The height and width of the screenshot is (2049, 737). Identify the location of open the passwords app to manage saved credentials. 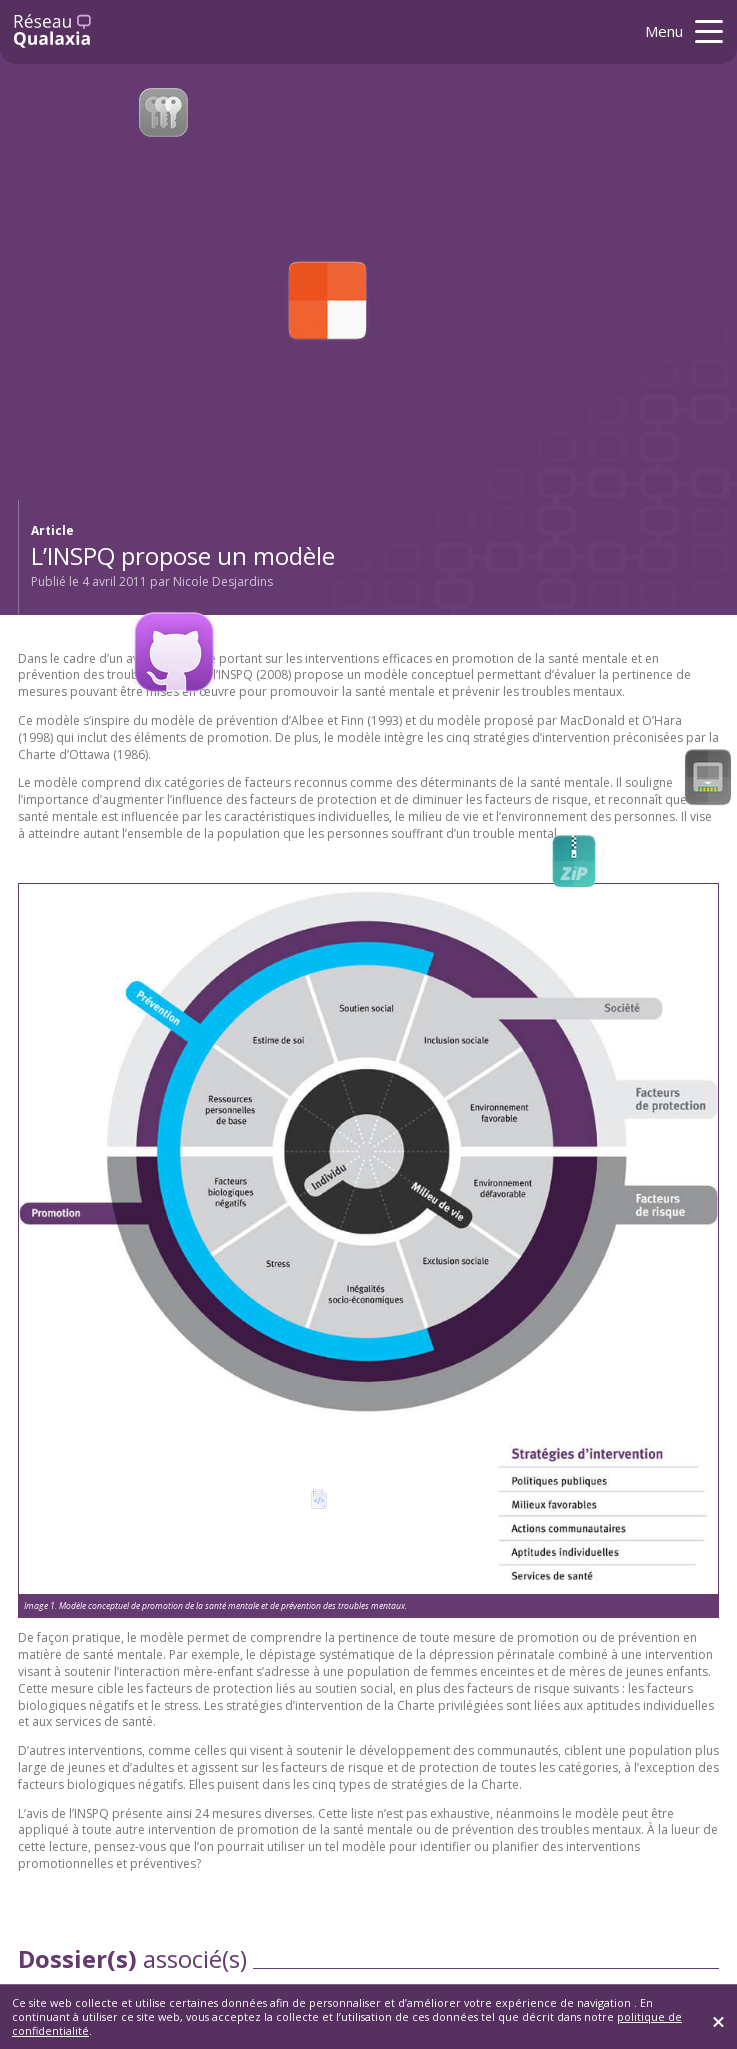
(163, 112).